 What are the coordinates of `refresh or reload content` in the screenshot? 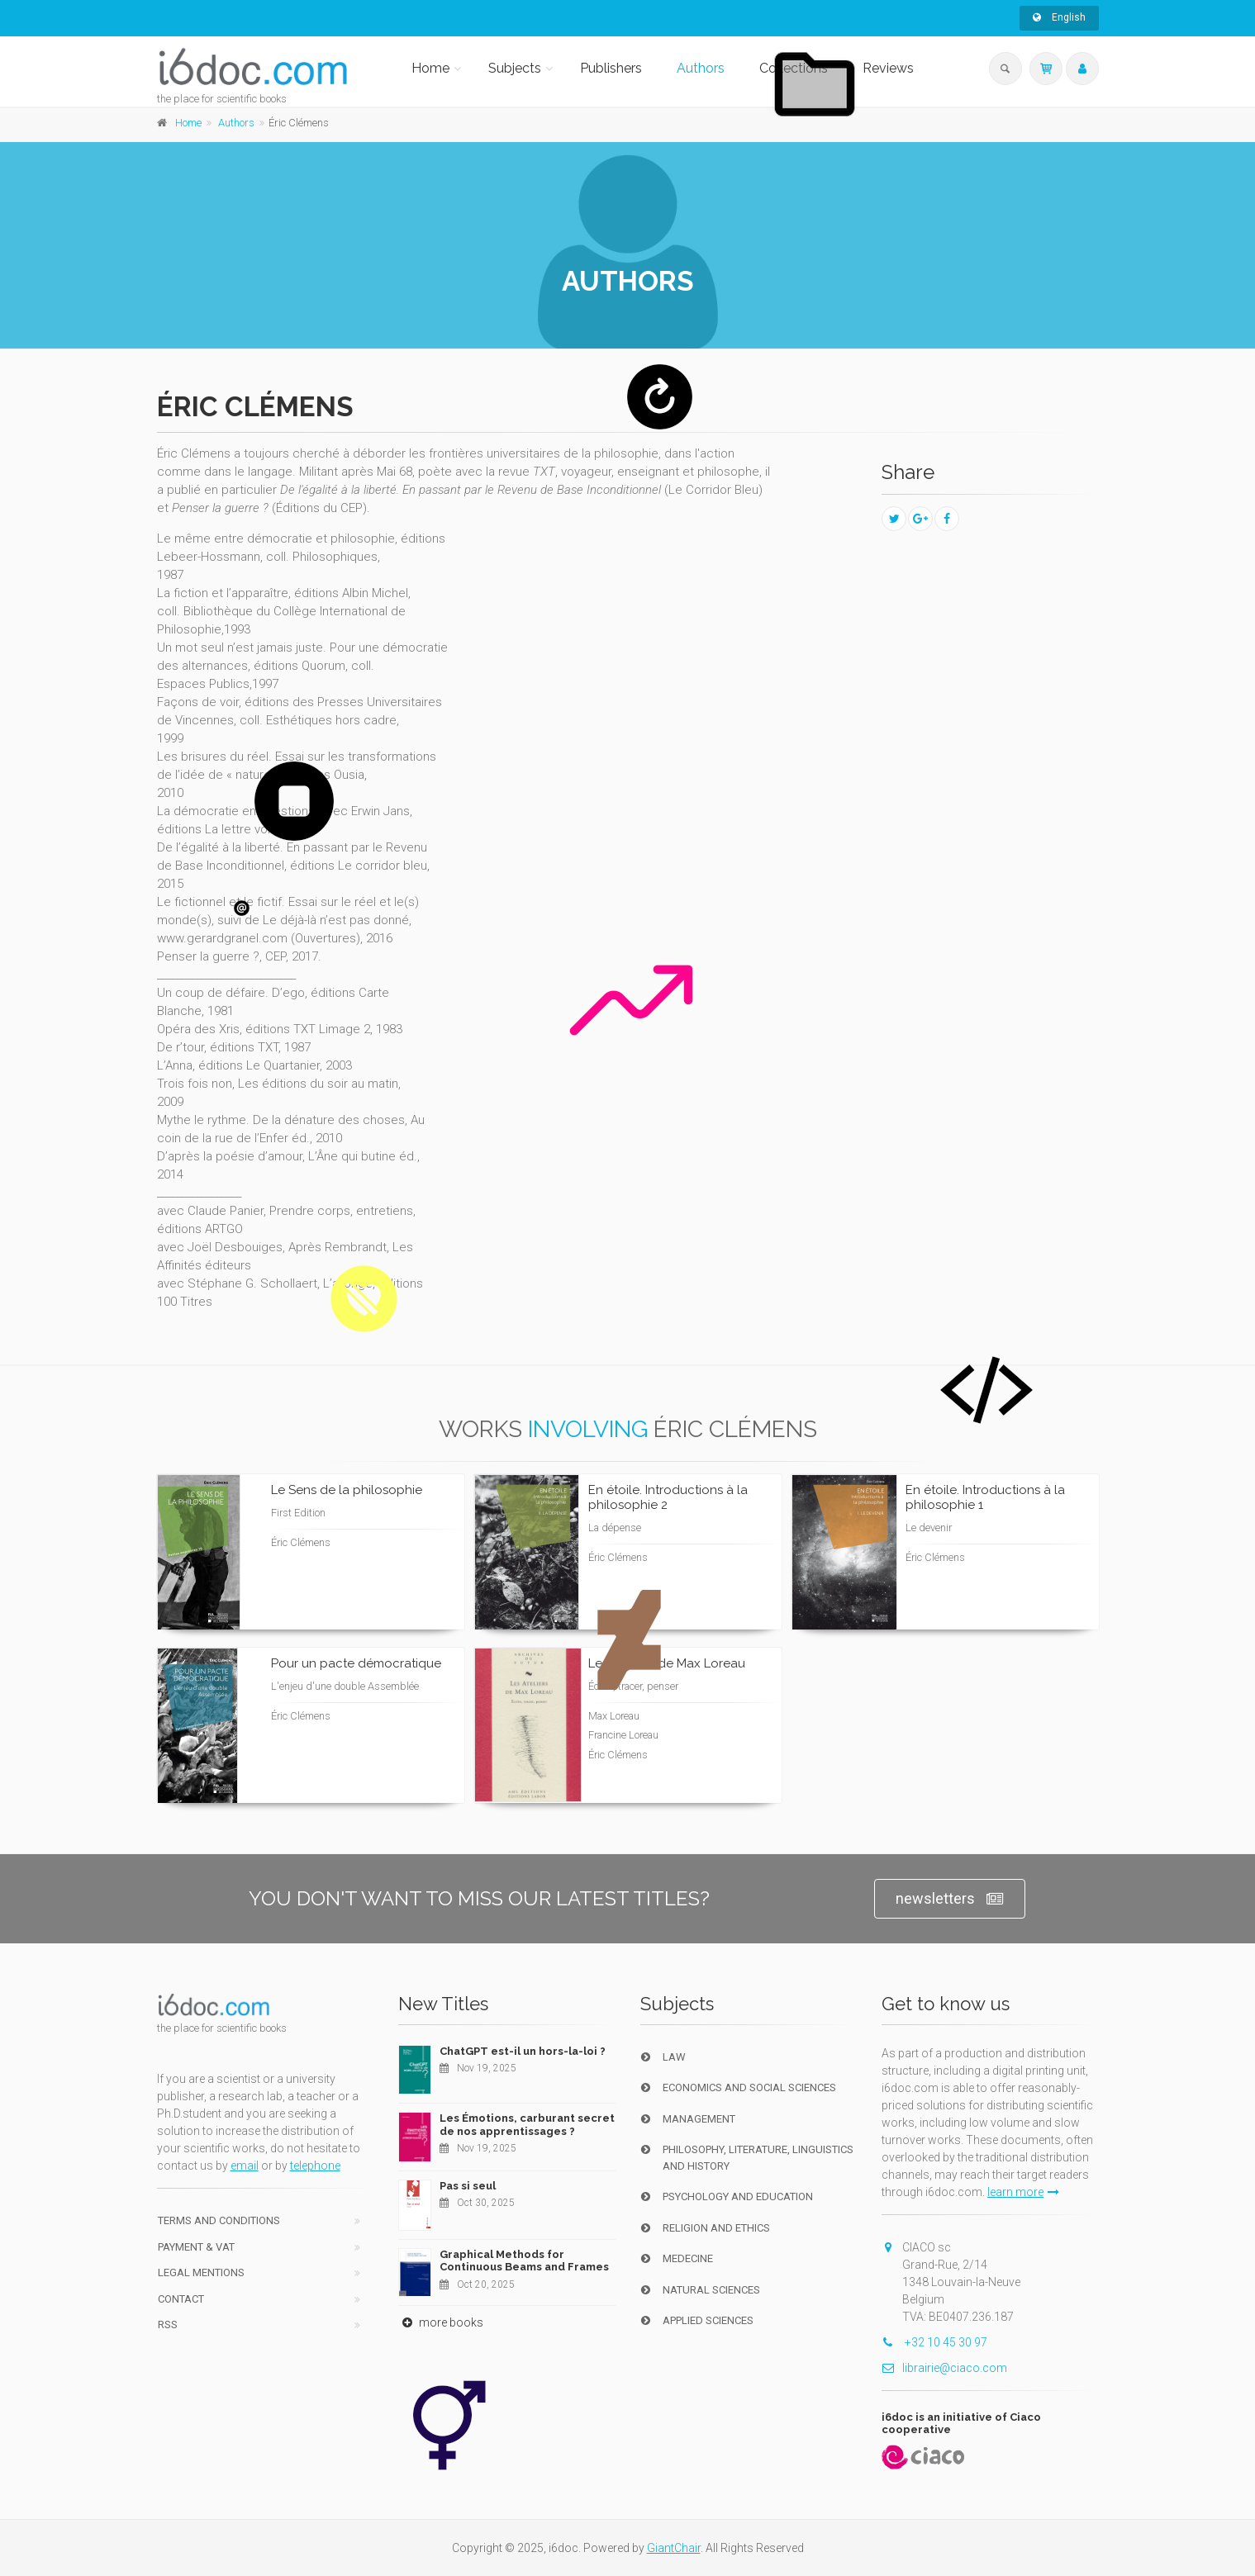 It's located at (659, 396).